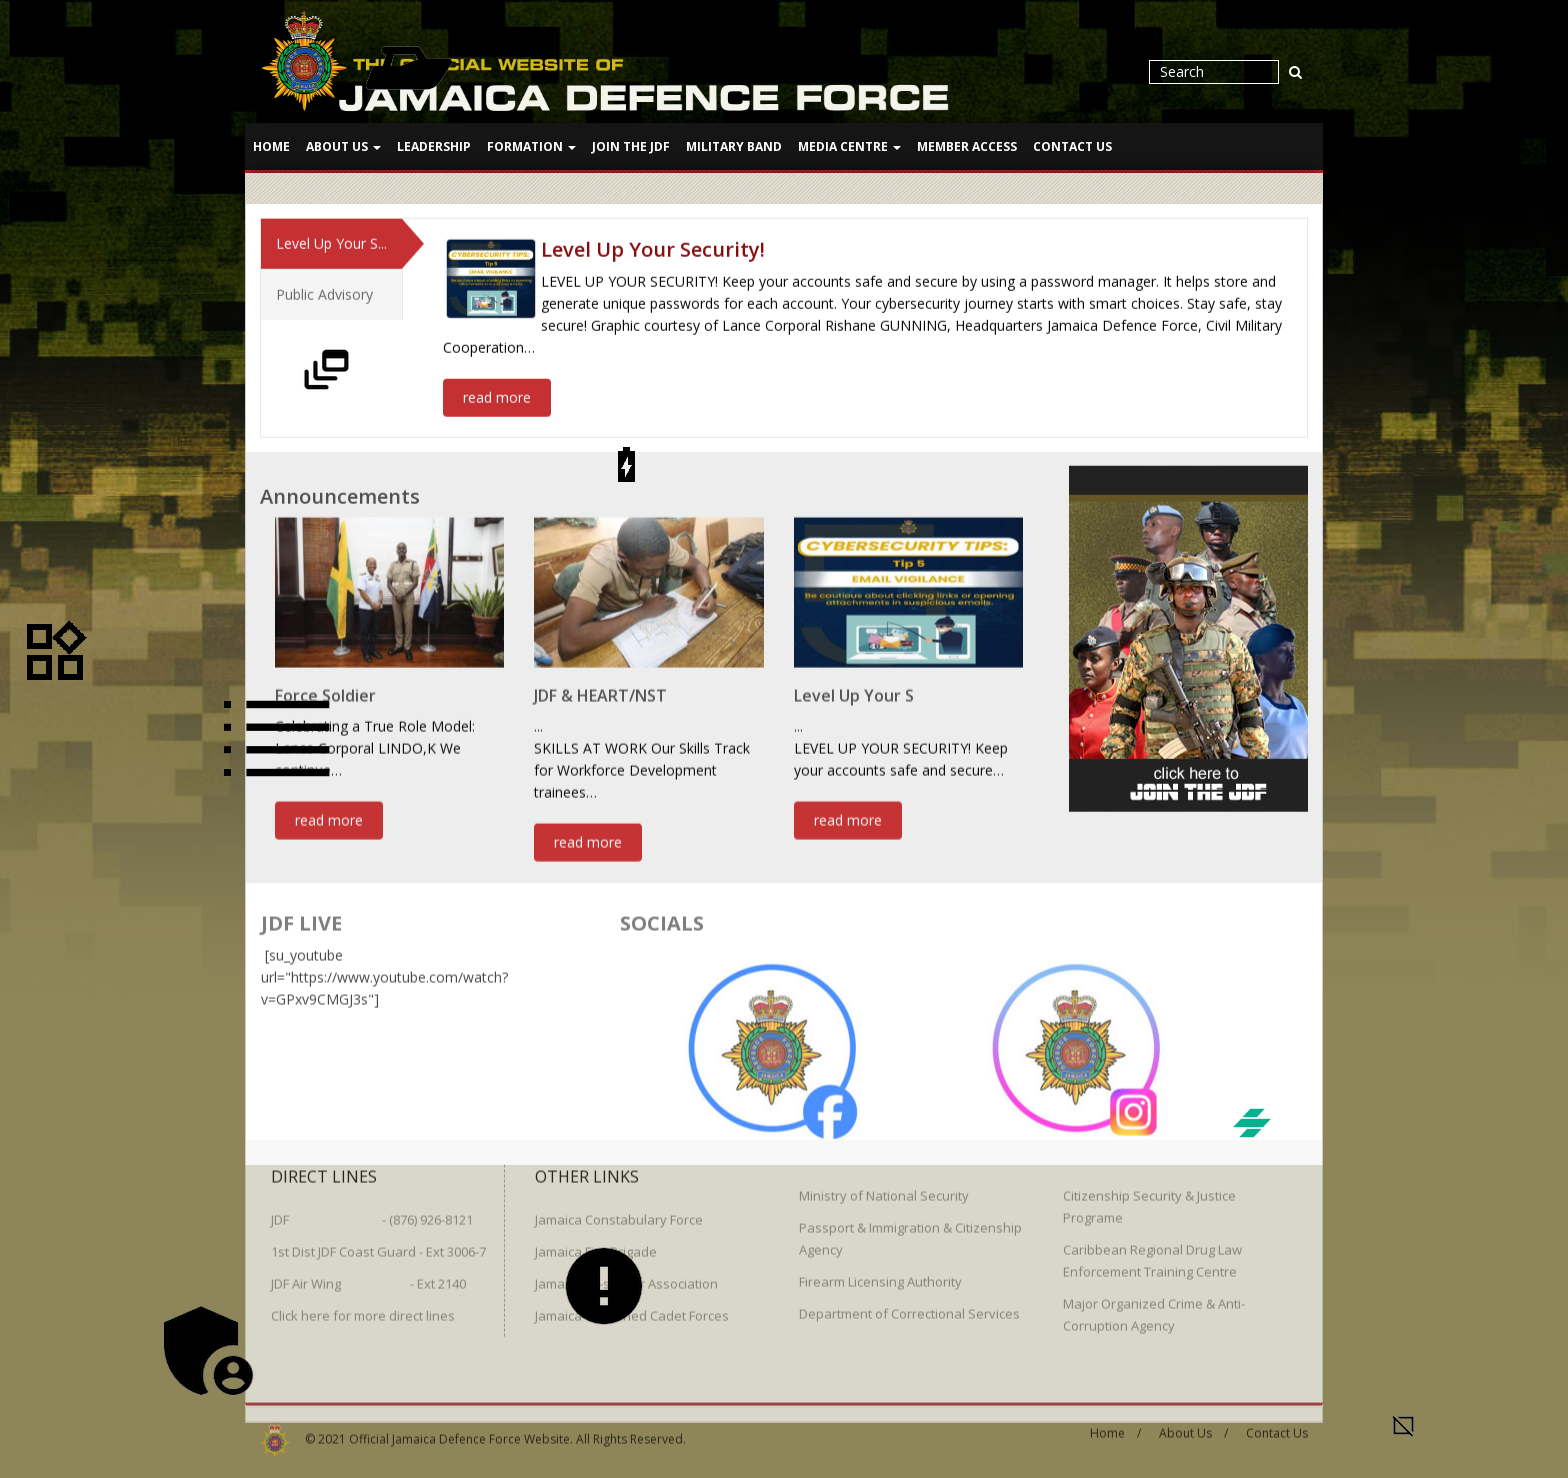  I want to click on access boat rental or marina services, so click(409, 66).